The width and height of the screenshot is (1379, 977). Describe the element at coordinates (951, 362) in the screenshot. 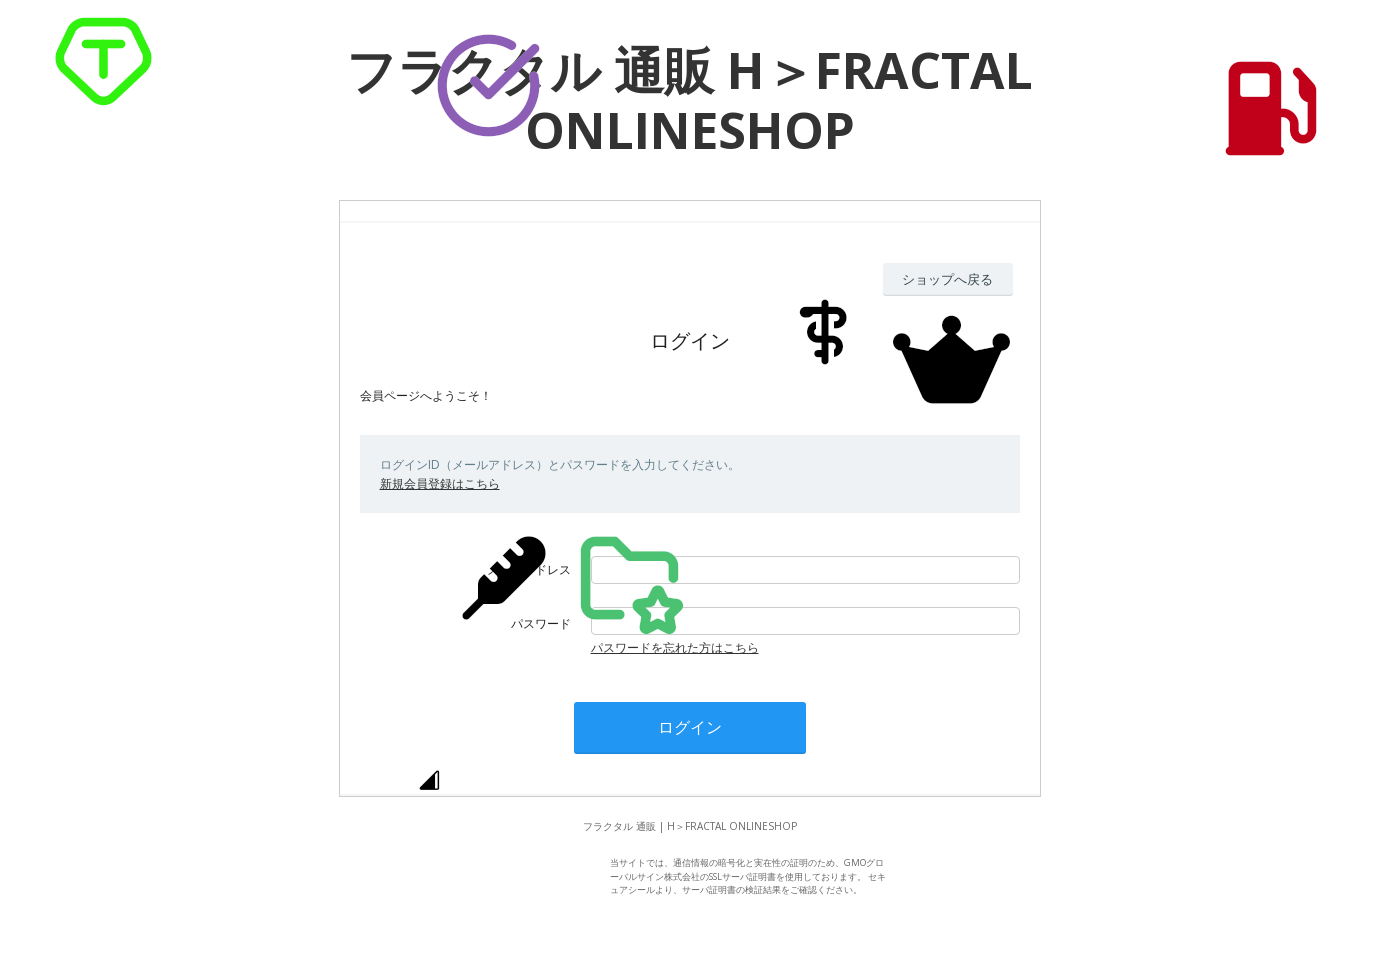

I see `web awesome brand icon` at that location.